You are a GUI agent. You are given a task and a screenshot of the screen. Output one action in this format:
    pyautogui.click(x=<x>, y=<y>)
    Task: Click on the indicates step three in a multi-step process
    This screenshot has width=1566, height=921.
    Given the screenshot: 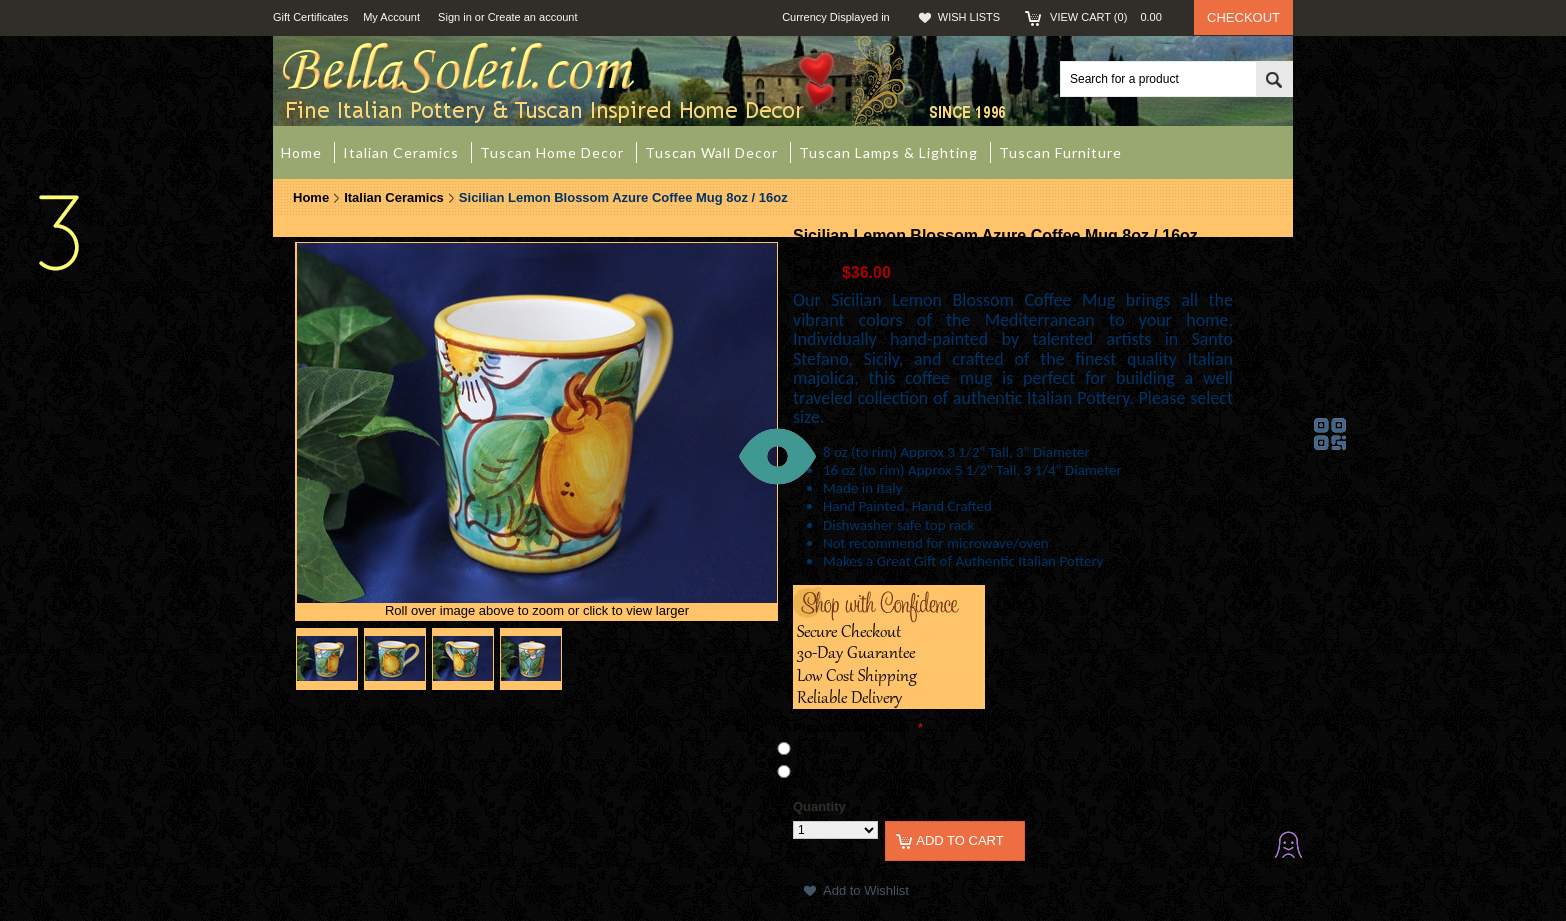 What is the action you would take?
    pyautogui.click(x=59, y=233)
    